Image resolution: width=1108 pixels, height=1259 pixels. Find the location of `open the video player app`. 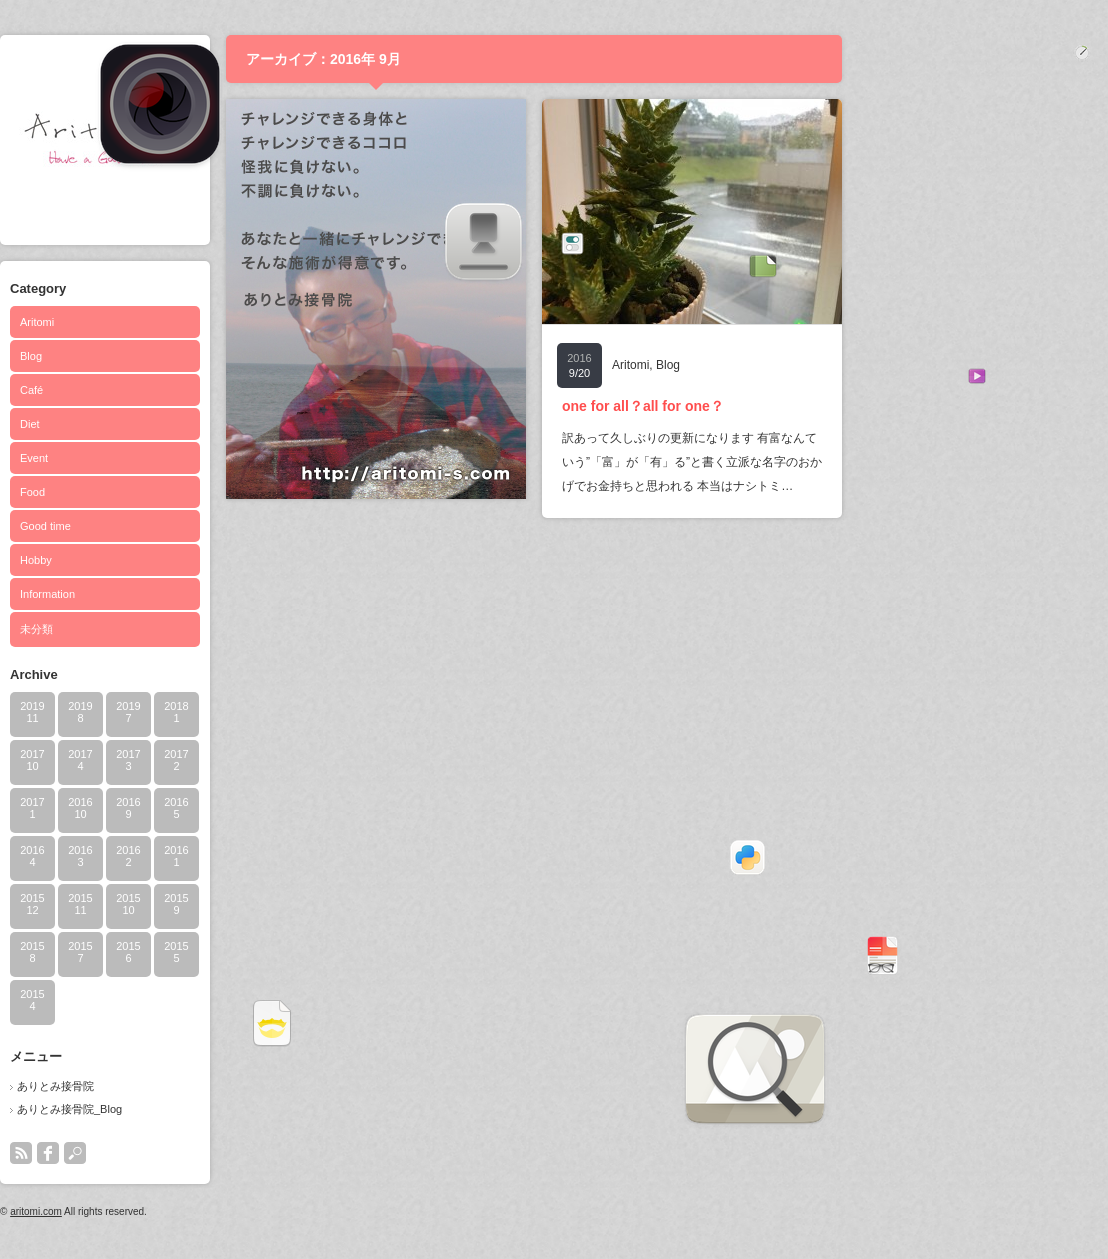

open the video player app is located at coordinates (977, 376).